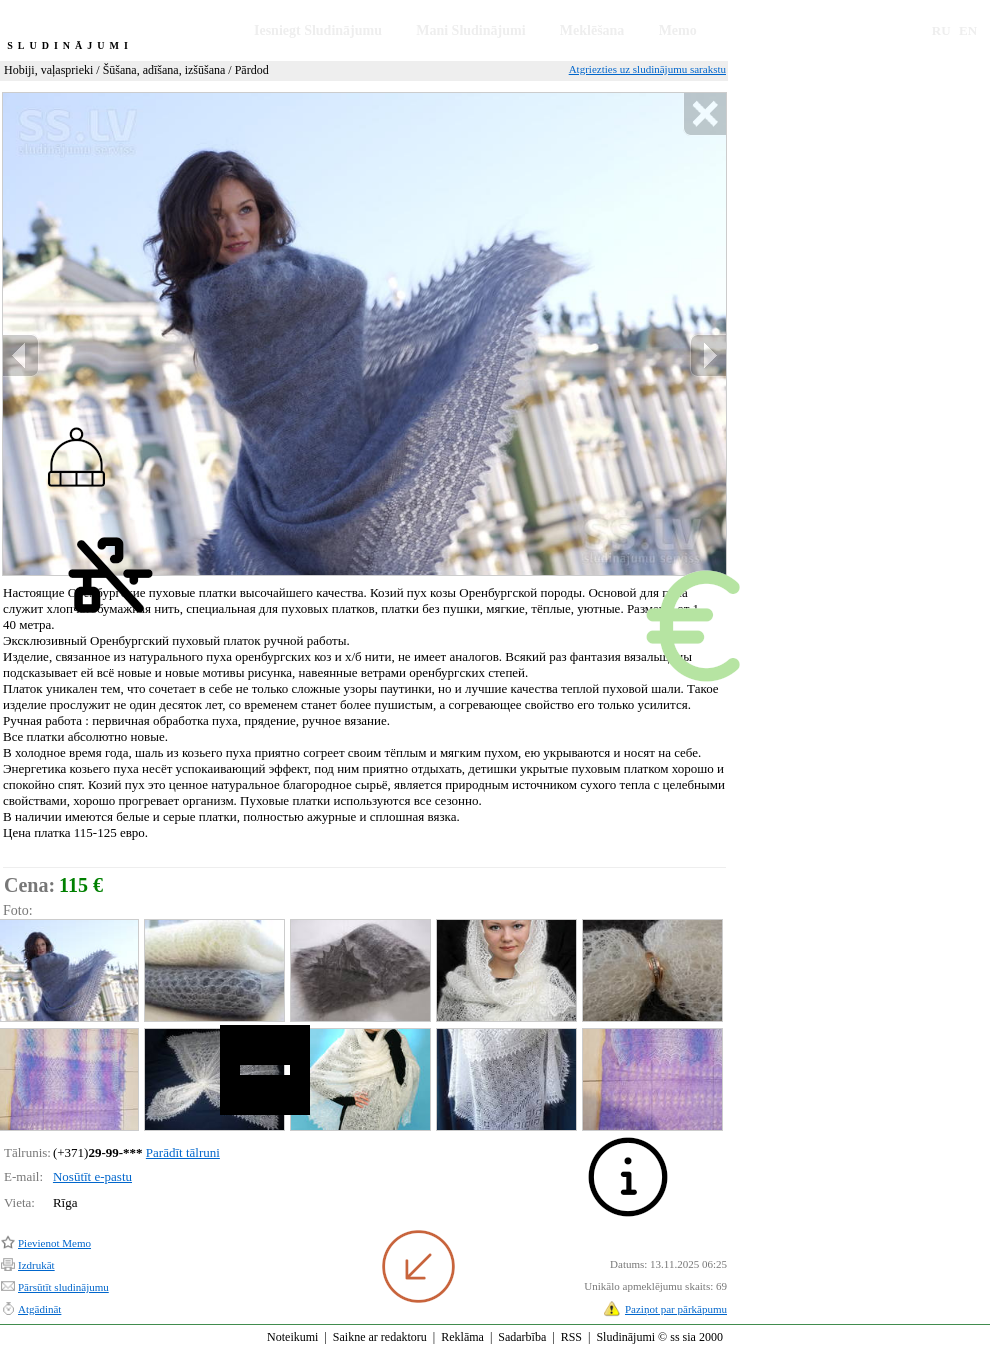  I want to click on network connection unavailable, so click(110, 576).